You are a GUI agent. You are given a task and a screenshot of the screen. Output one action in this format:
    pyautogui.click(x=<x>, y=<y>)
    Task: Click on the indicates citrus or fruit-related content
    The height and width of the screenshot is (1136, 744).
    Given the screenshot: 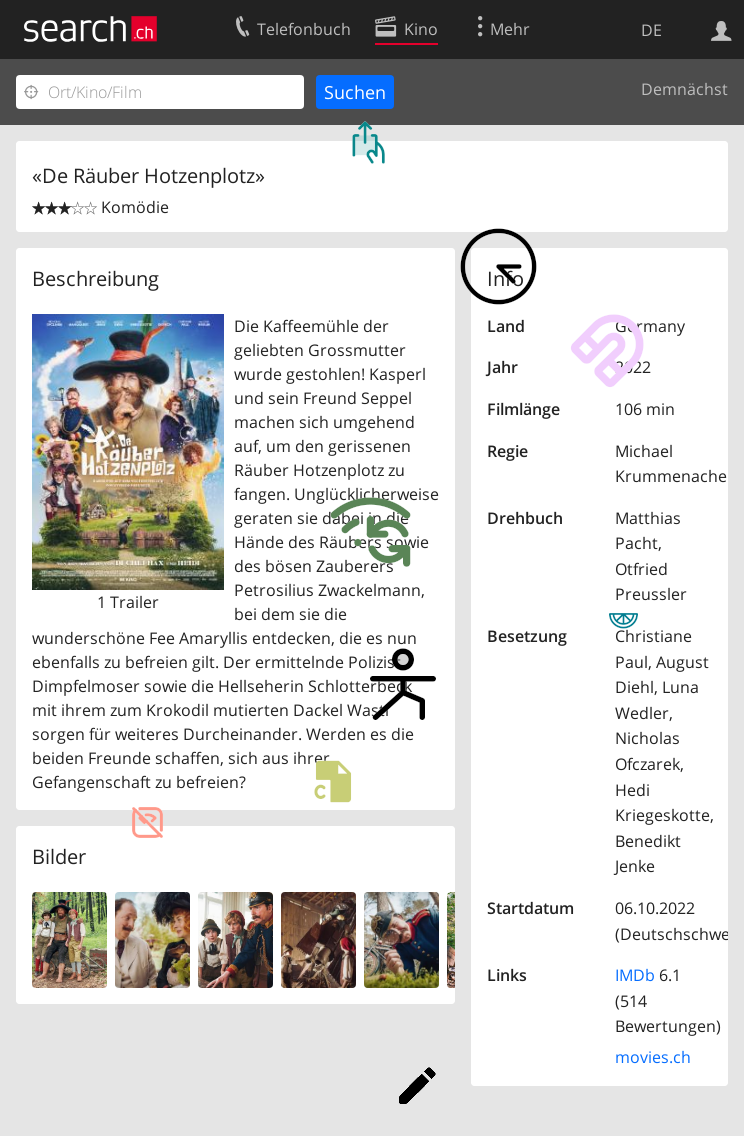 What is the action you would take?
    pyautogui.click(x=623, y=618)
    